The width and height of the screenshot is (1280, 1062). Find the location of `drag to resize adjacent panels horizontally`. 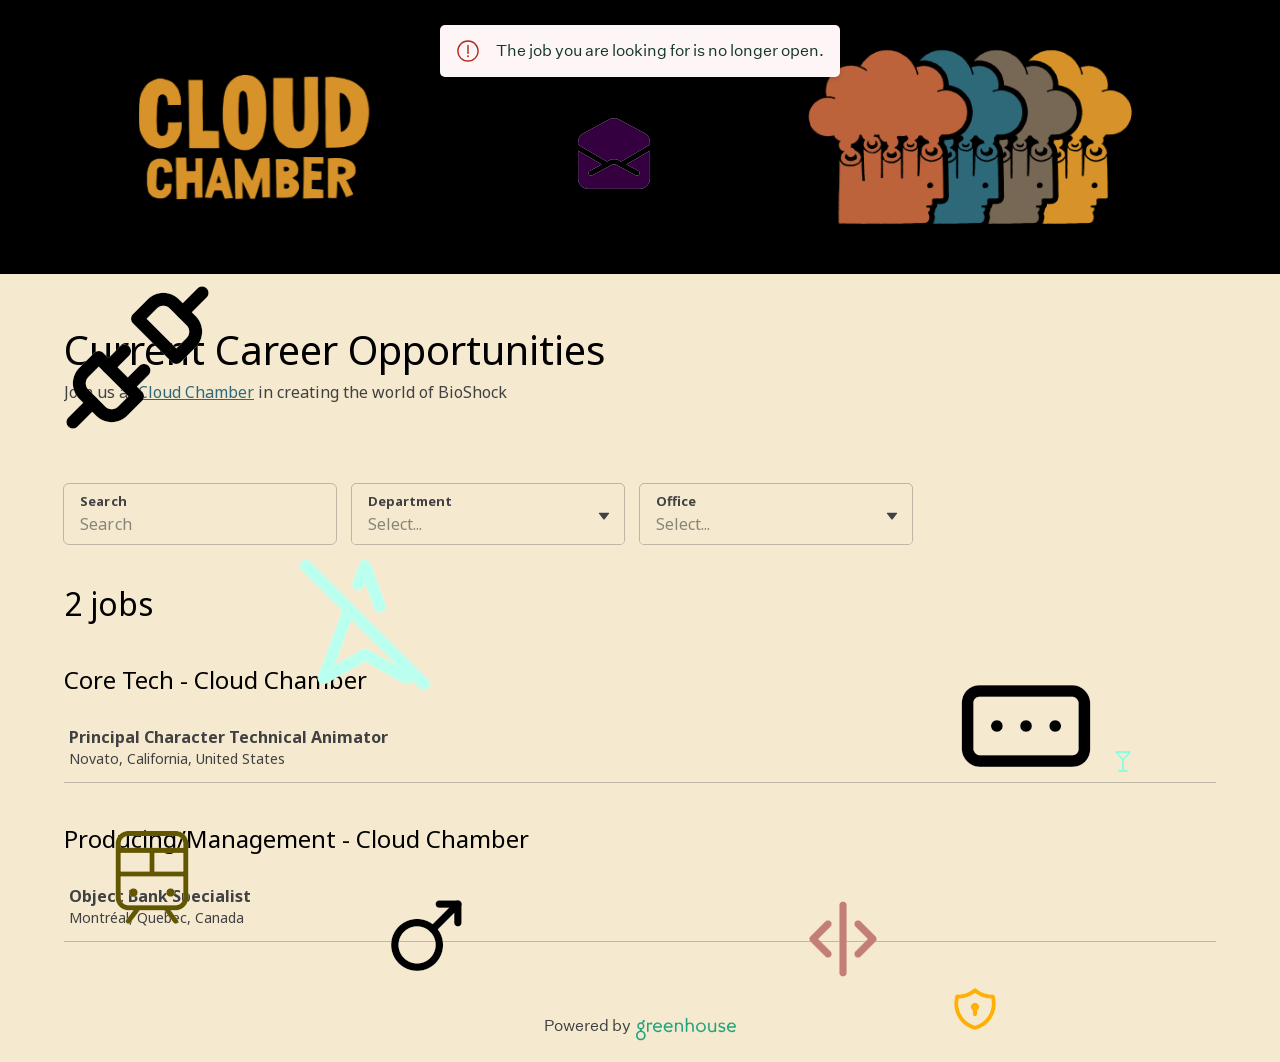

drag to resize adjacent panels horizontally is located at coordinates (843, 939).